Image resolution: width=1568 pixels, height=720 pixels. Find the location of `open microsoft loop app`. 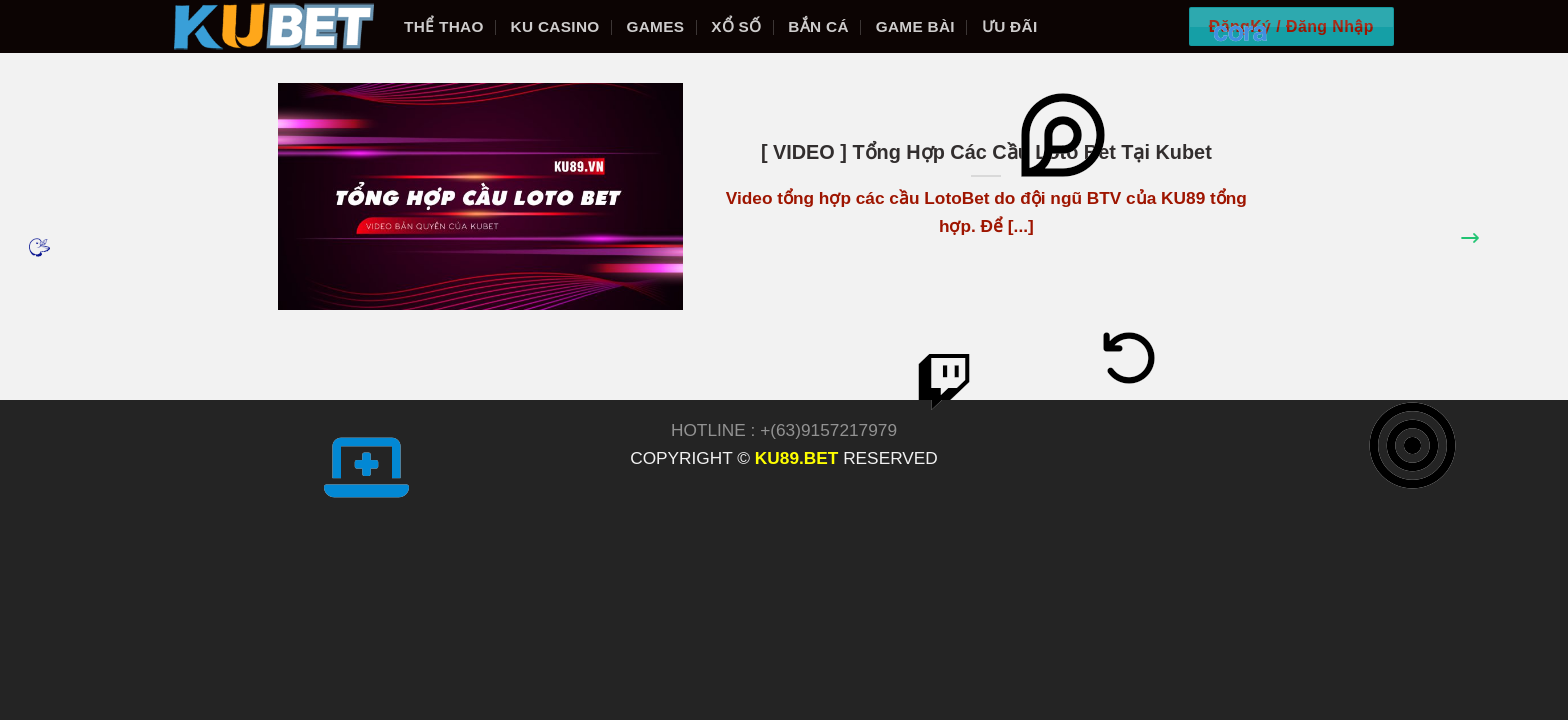

open microsoft loop app is located at coordinates (1063, 135).